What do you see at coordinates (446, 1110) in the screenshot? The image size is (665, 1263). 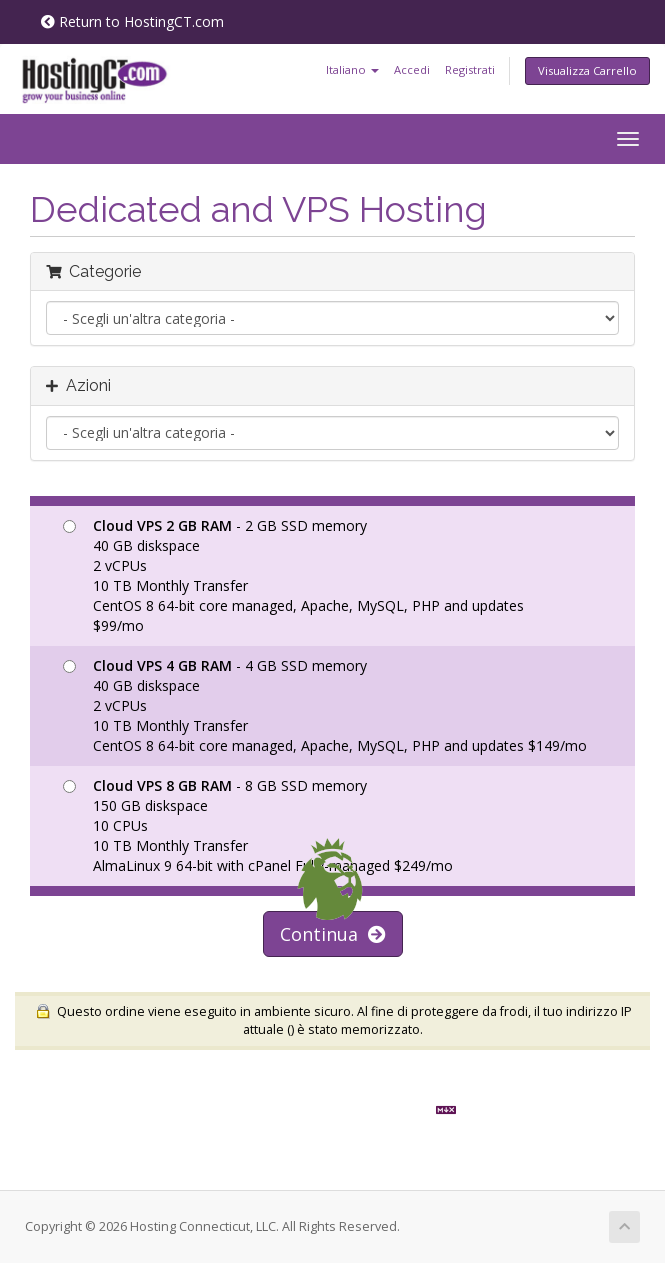 I see `MDX file format or project indicator` at bounding box center [446, 1110].